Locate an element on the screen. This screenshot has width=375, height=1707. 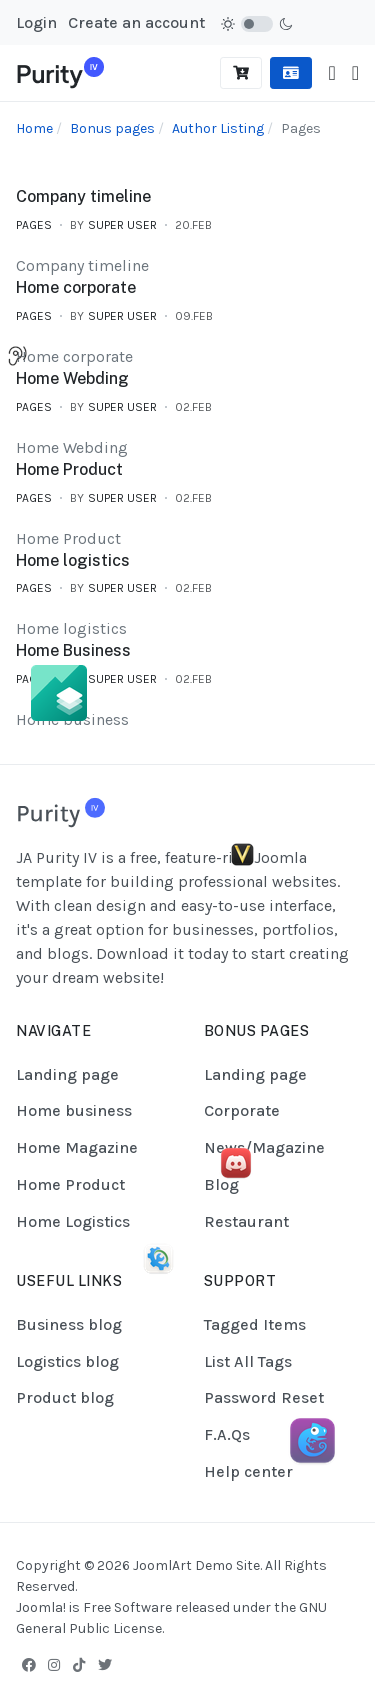
open gns3 network simulation software is located at coordinates (312, 1440).